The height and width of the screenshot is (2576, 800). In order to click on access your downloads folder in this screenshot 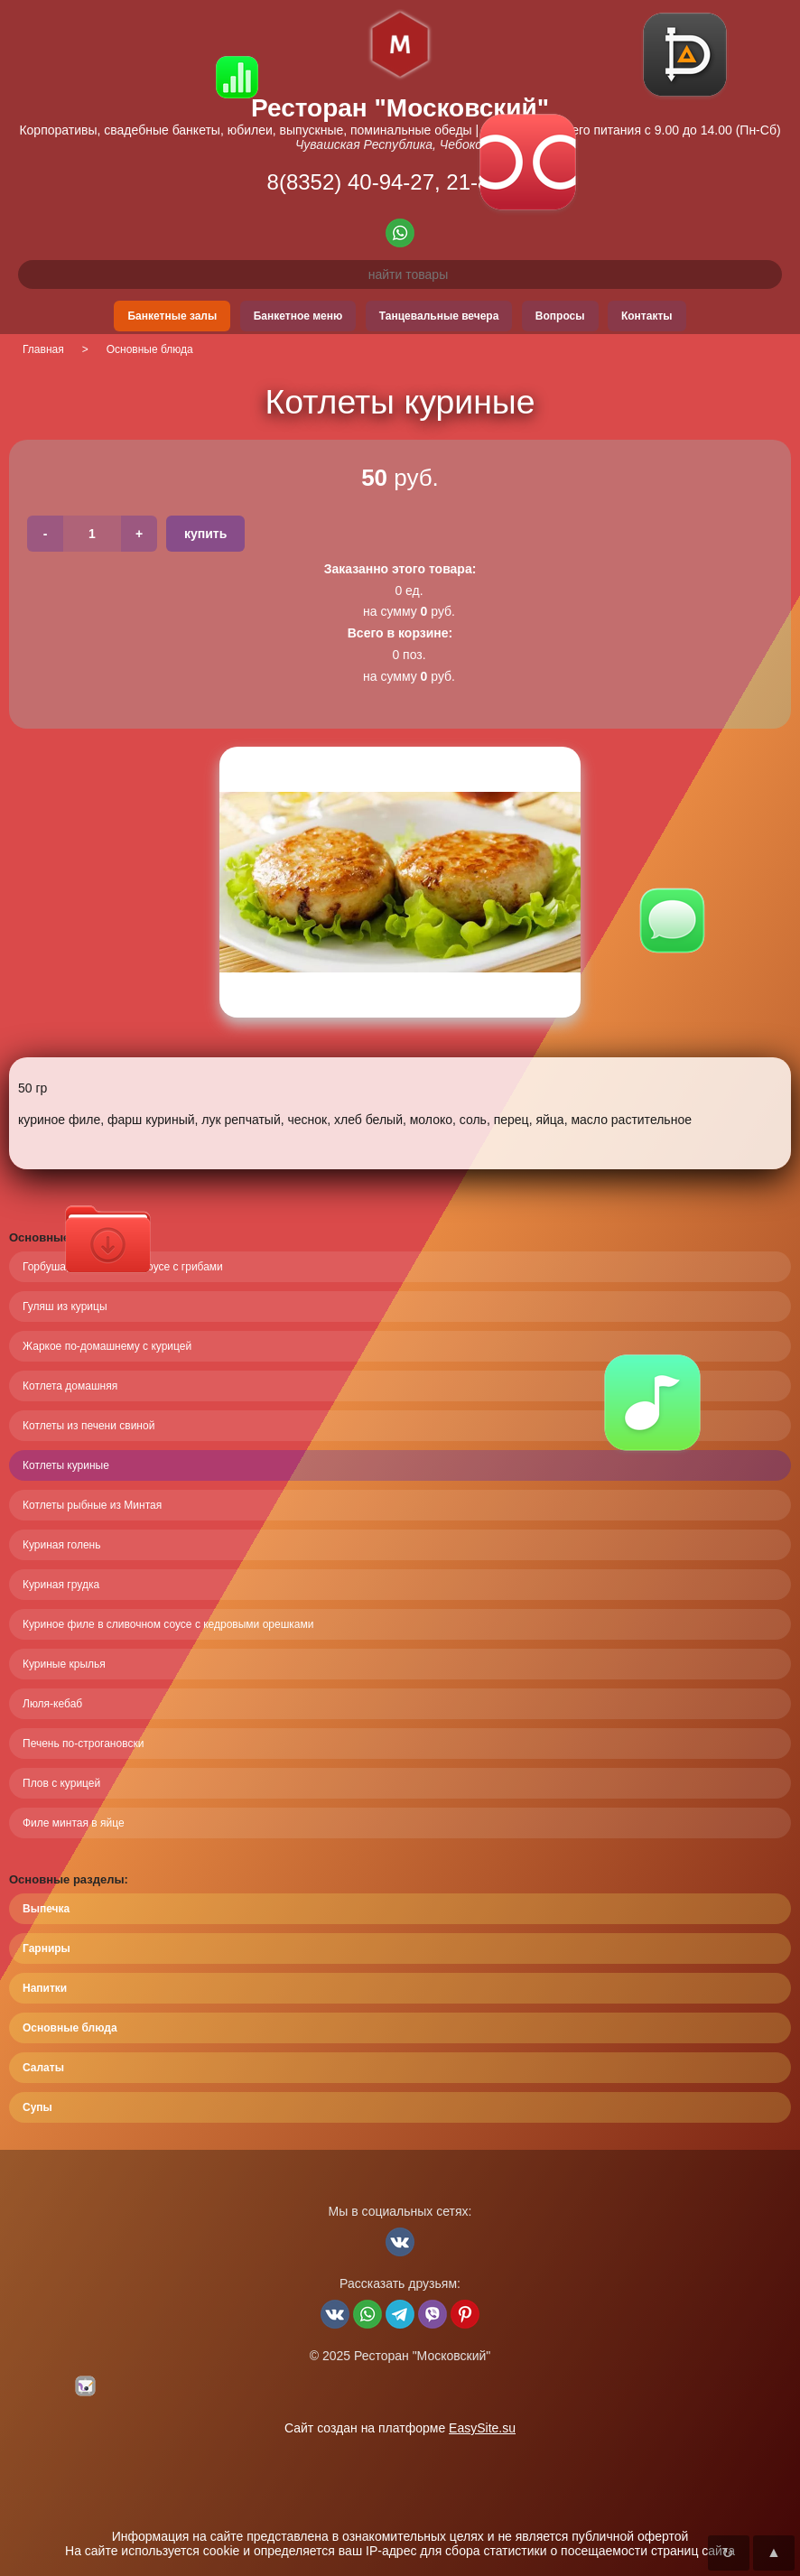, I will do `click(107, 1239)`.